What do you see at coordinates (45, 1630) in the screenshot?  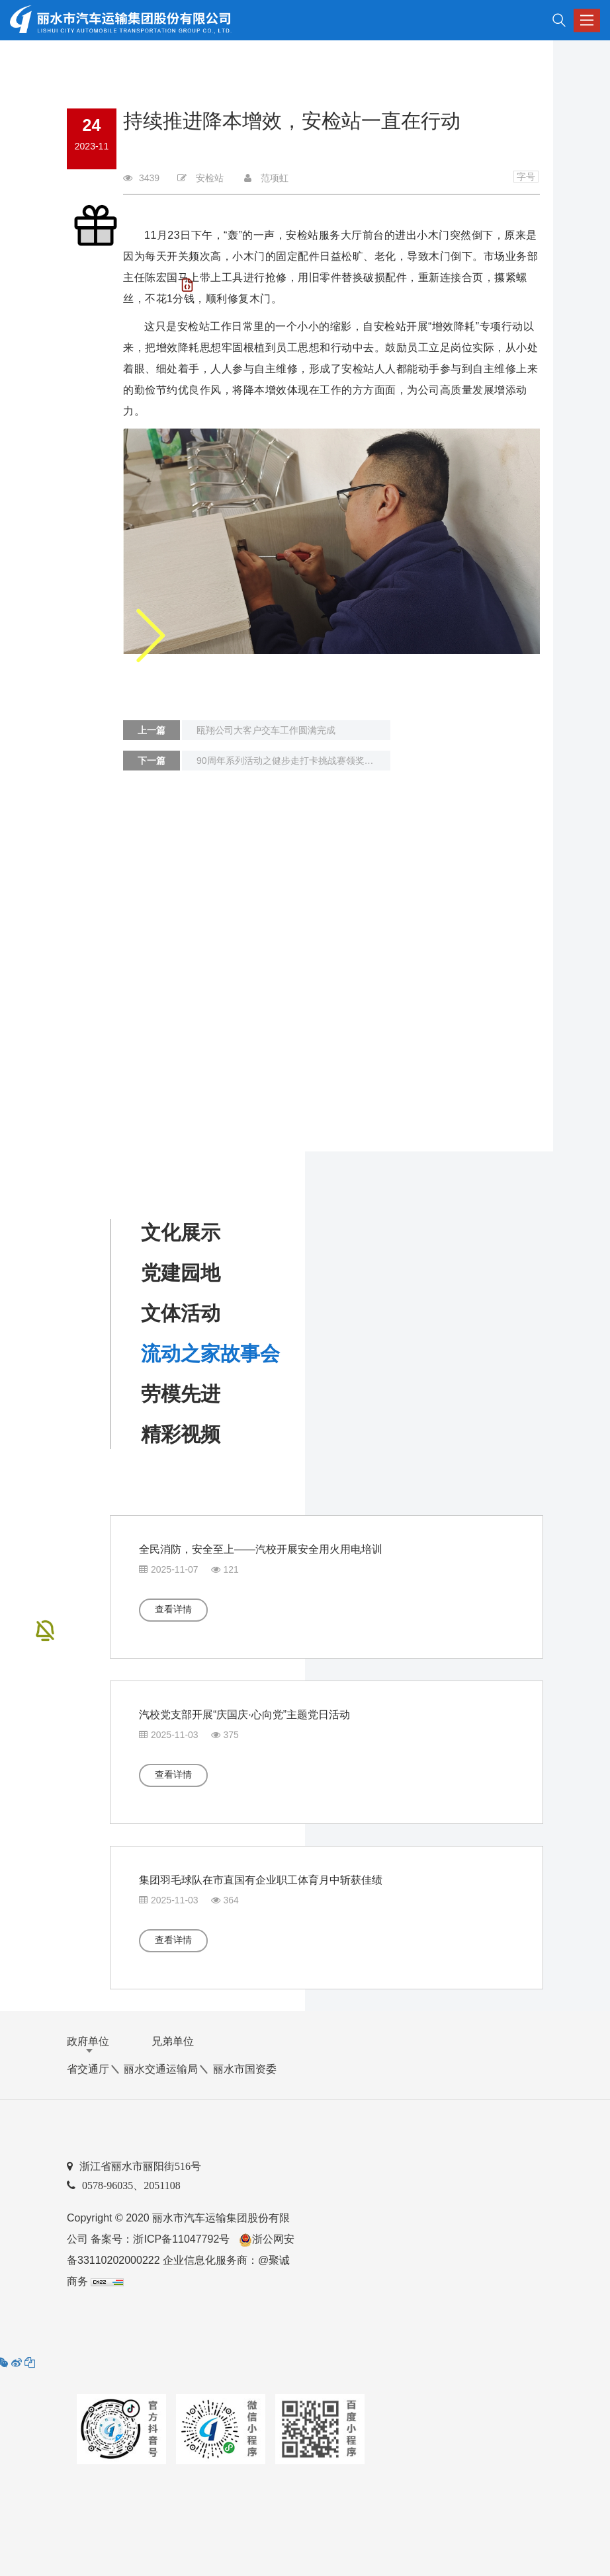 I see `mute notifications` at bounding box center [45, 1630].